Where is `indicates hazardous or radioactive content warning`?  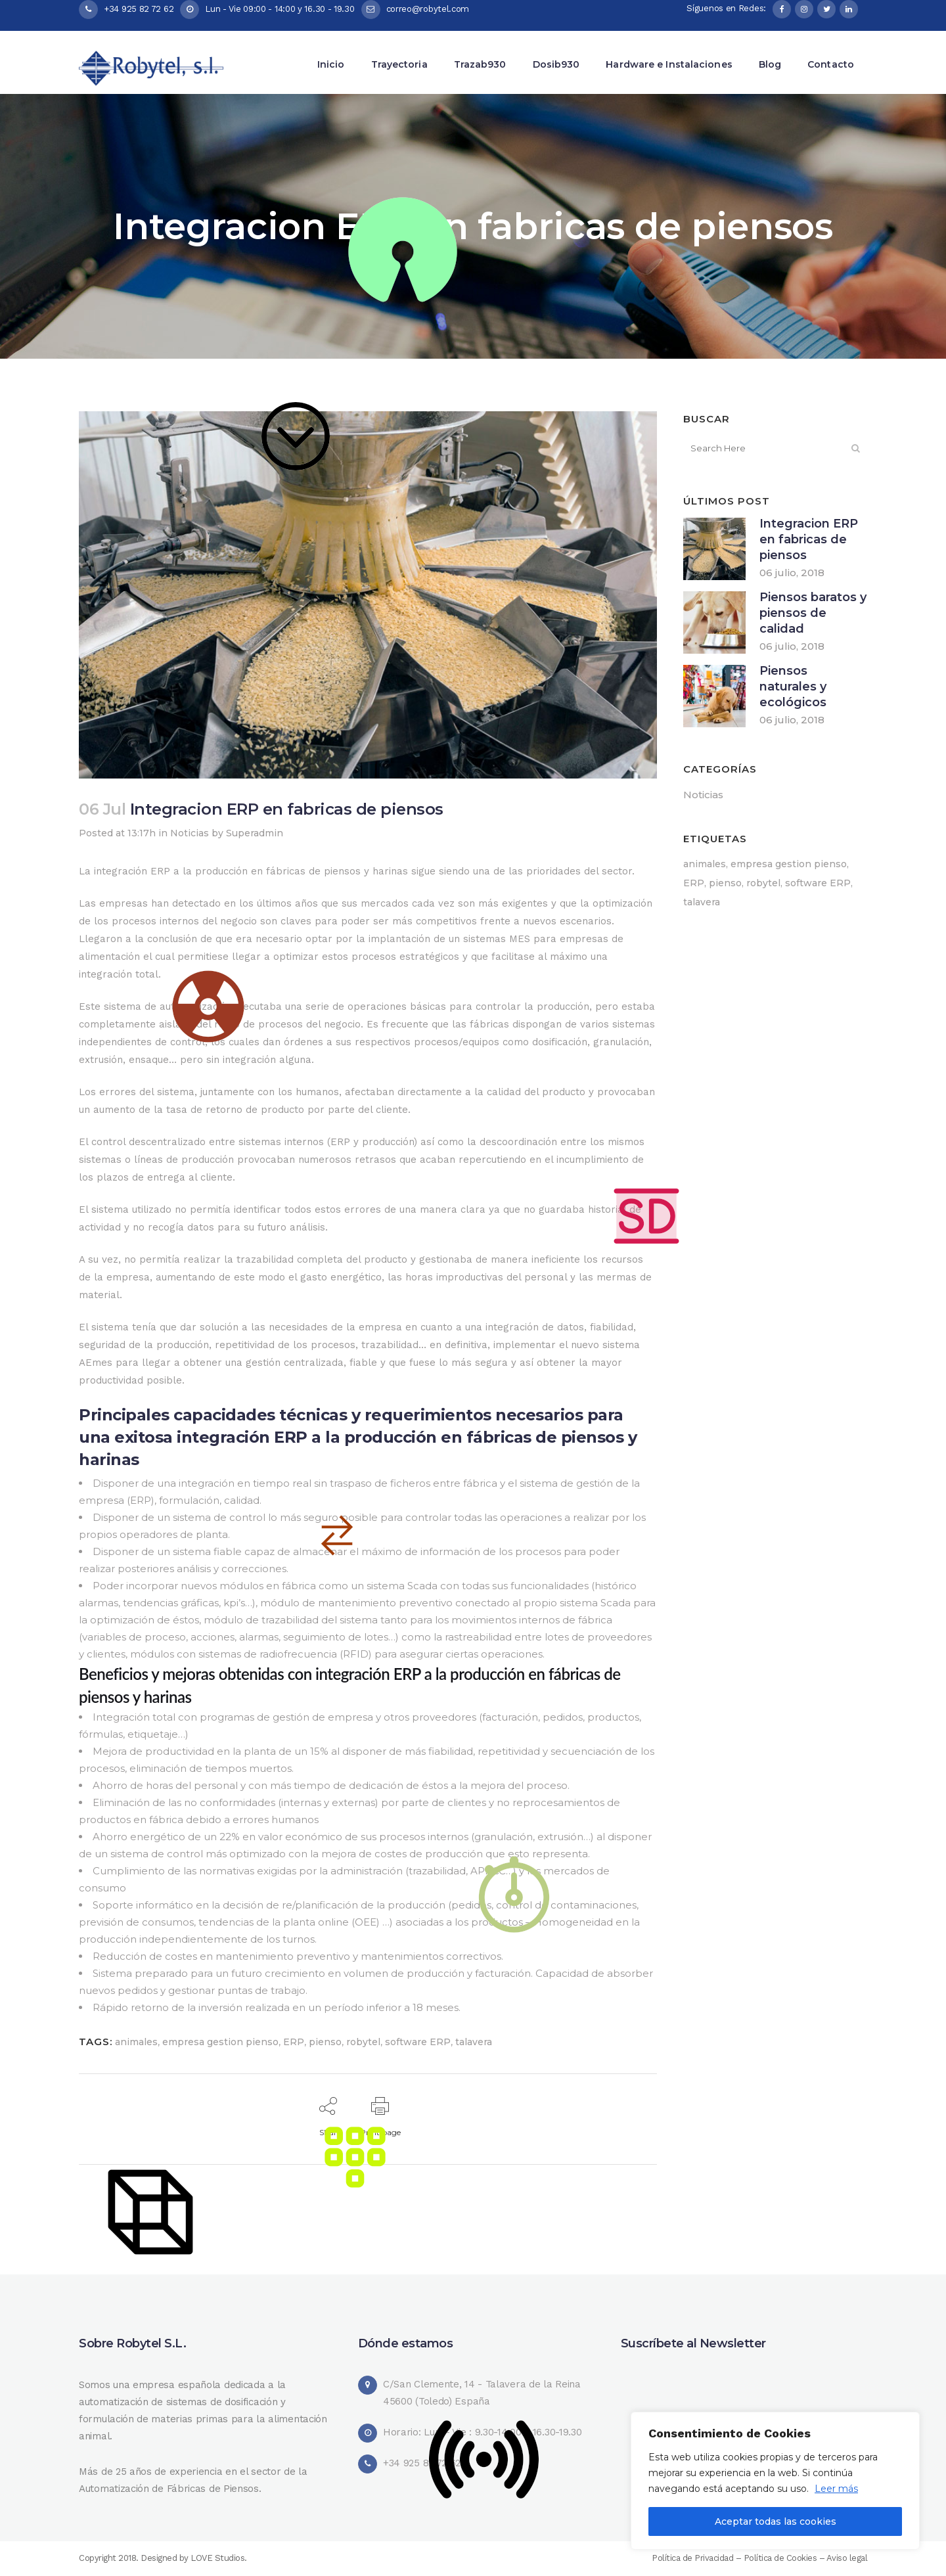 indicates hazardous or radioactive content warning is located at coordinates (208, 1006).